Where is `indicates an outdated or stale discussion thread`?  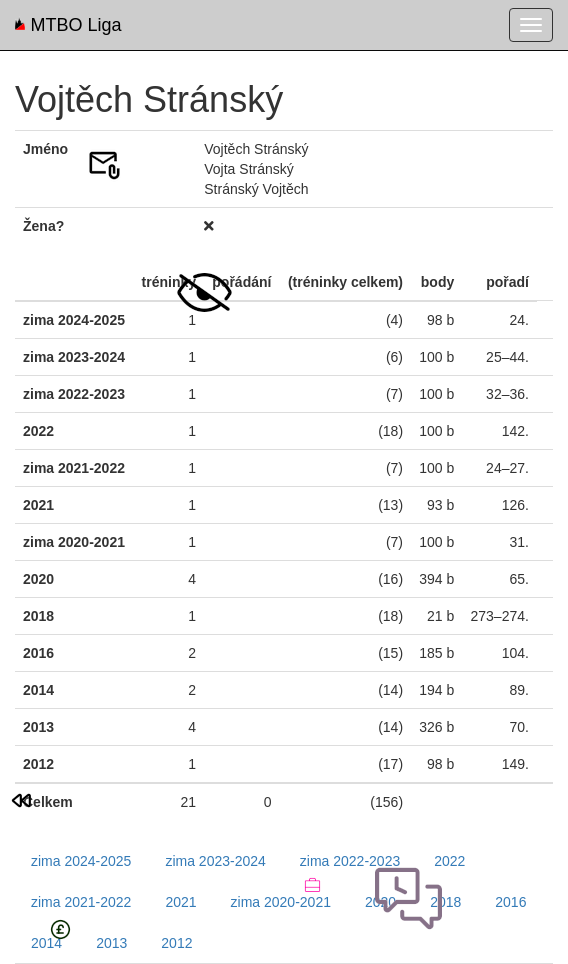 indicates an outdated or stale discussion thread is located at coordinates (408, 898).